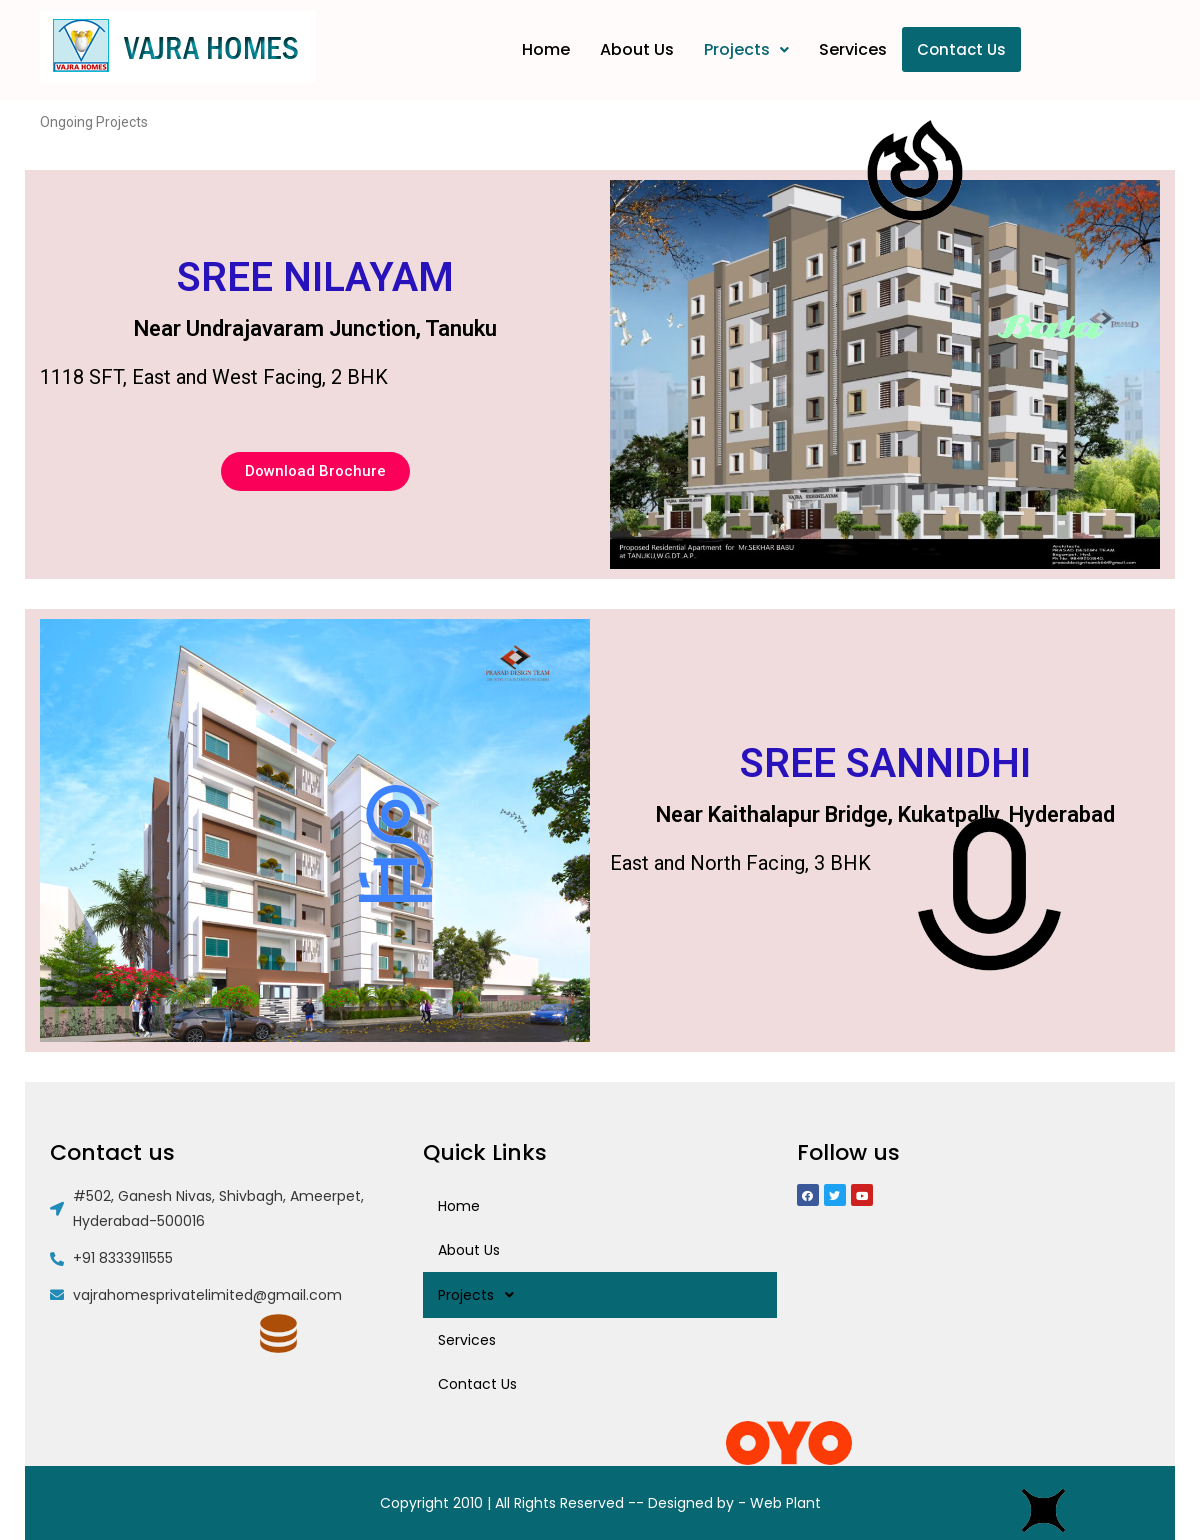  I want to click on open the OYO hotel booking app, so click(789, 1443).